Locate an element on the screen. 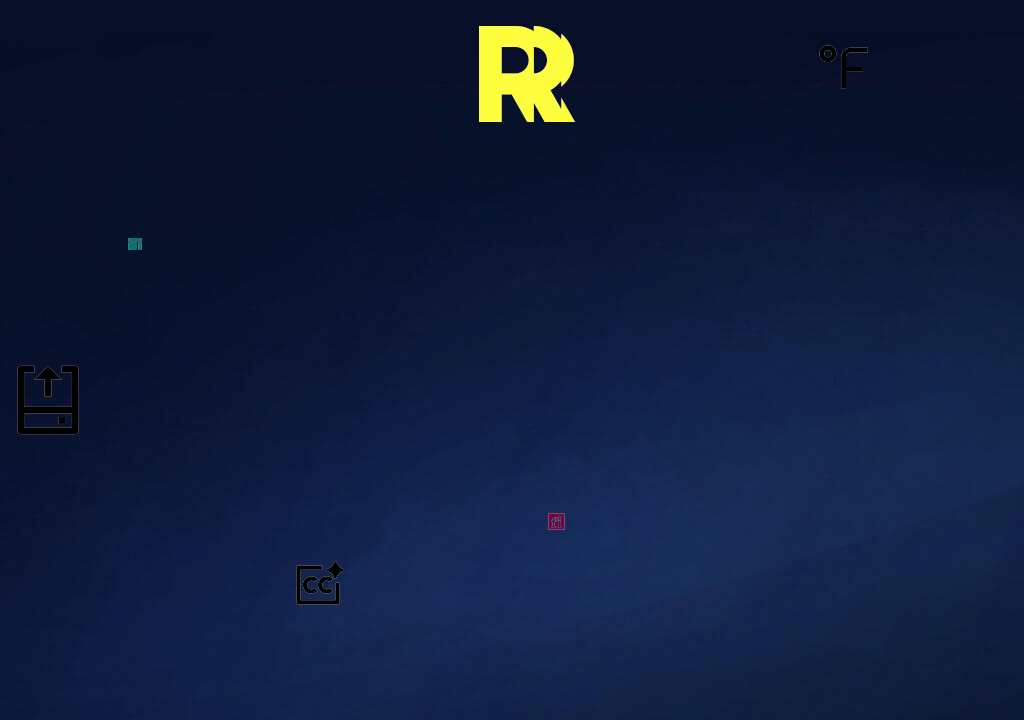  switch to grid layout view is located at coordinates (135, 244).